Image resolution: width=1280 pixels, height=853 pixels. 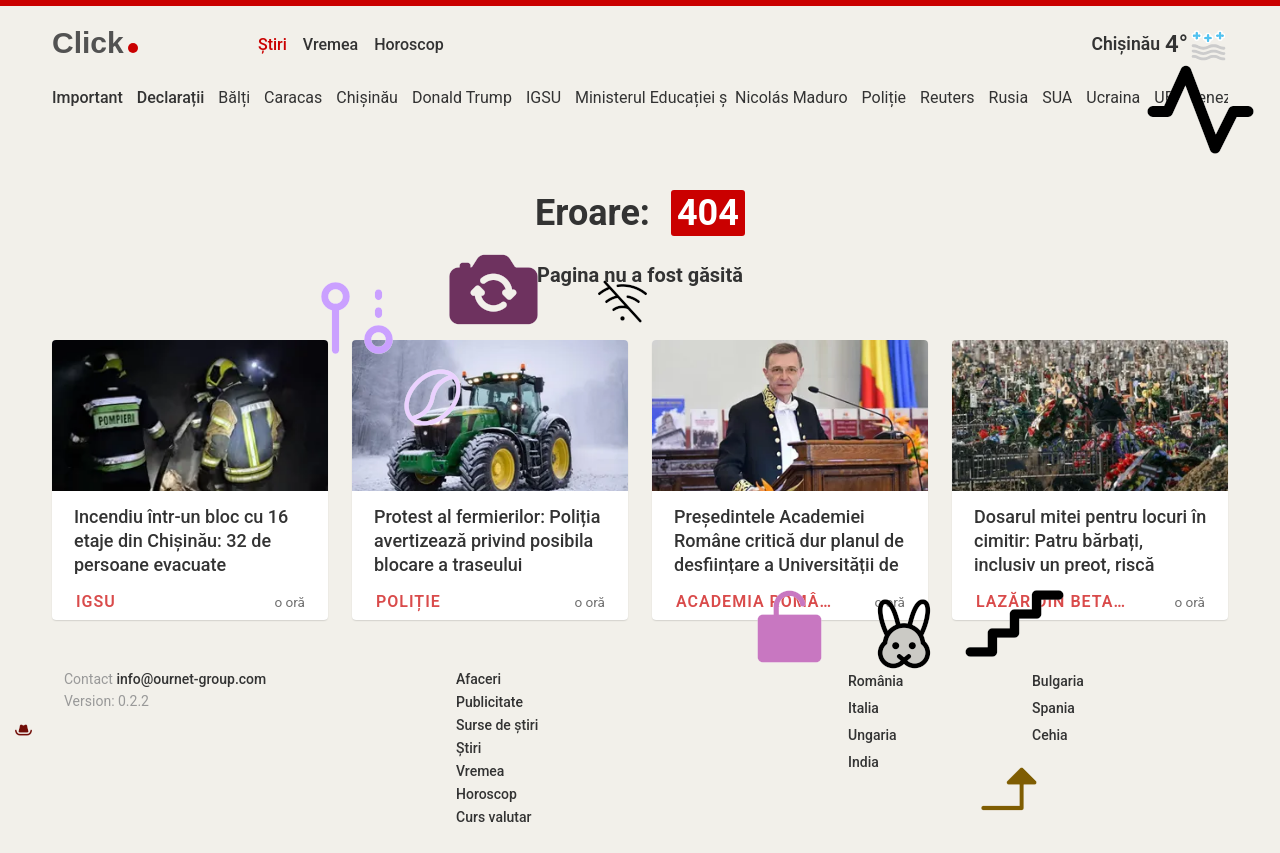 I want to click on browse coffee shops or cafés nearby, so click(x=432, y=397).